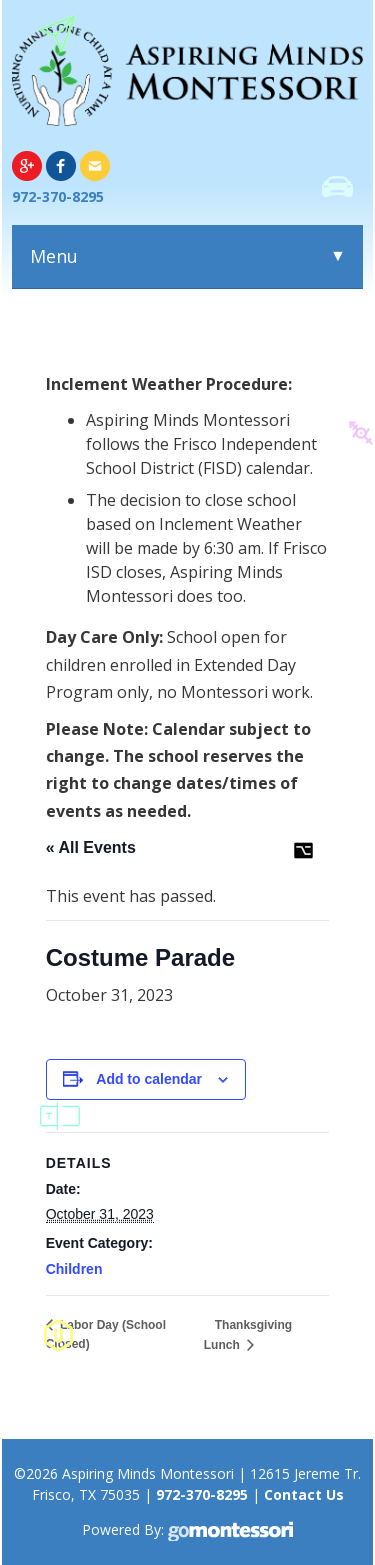 Image resolution: width=375 pixels, height=1565 pixels. What do you see at coordinates (337, 186) in the screenshot?
I see `access vehicle or car-related features` at bounding box center [337, 186].